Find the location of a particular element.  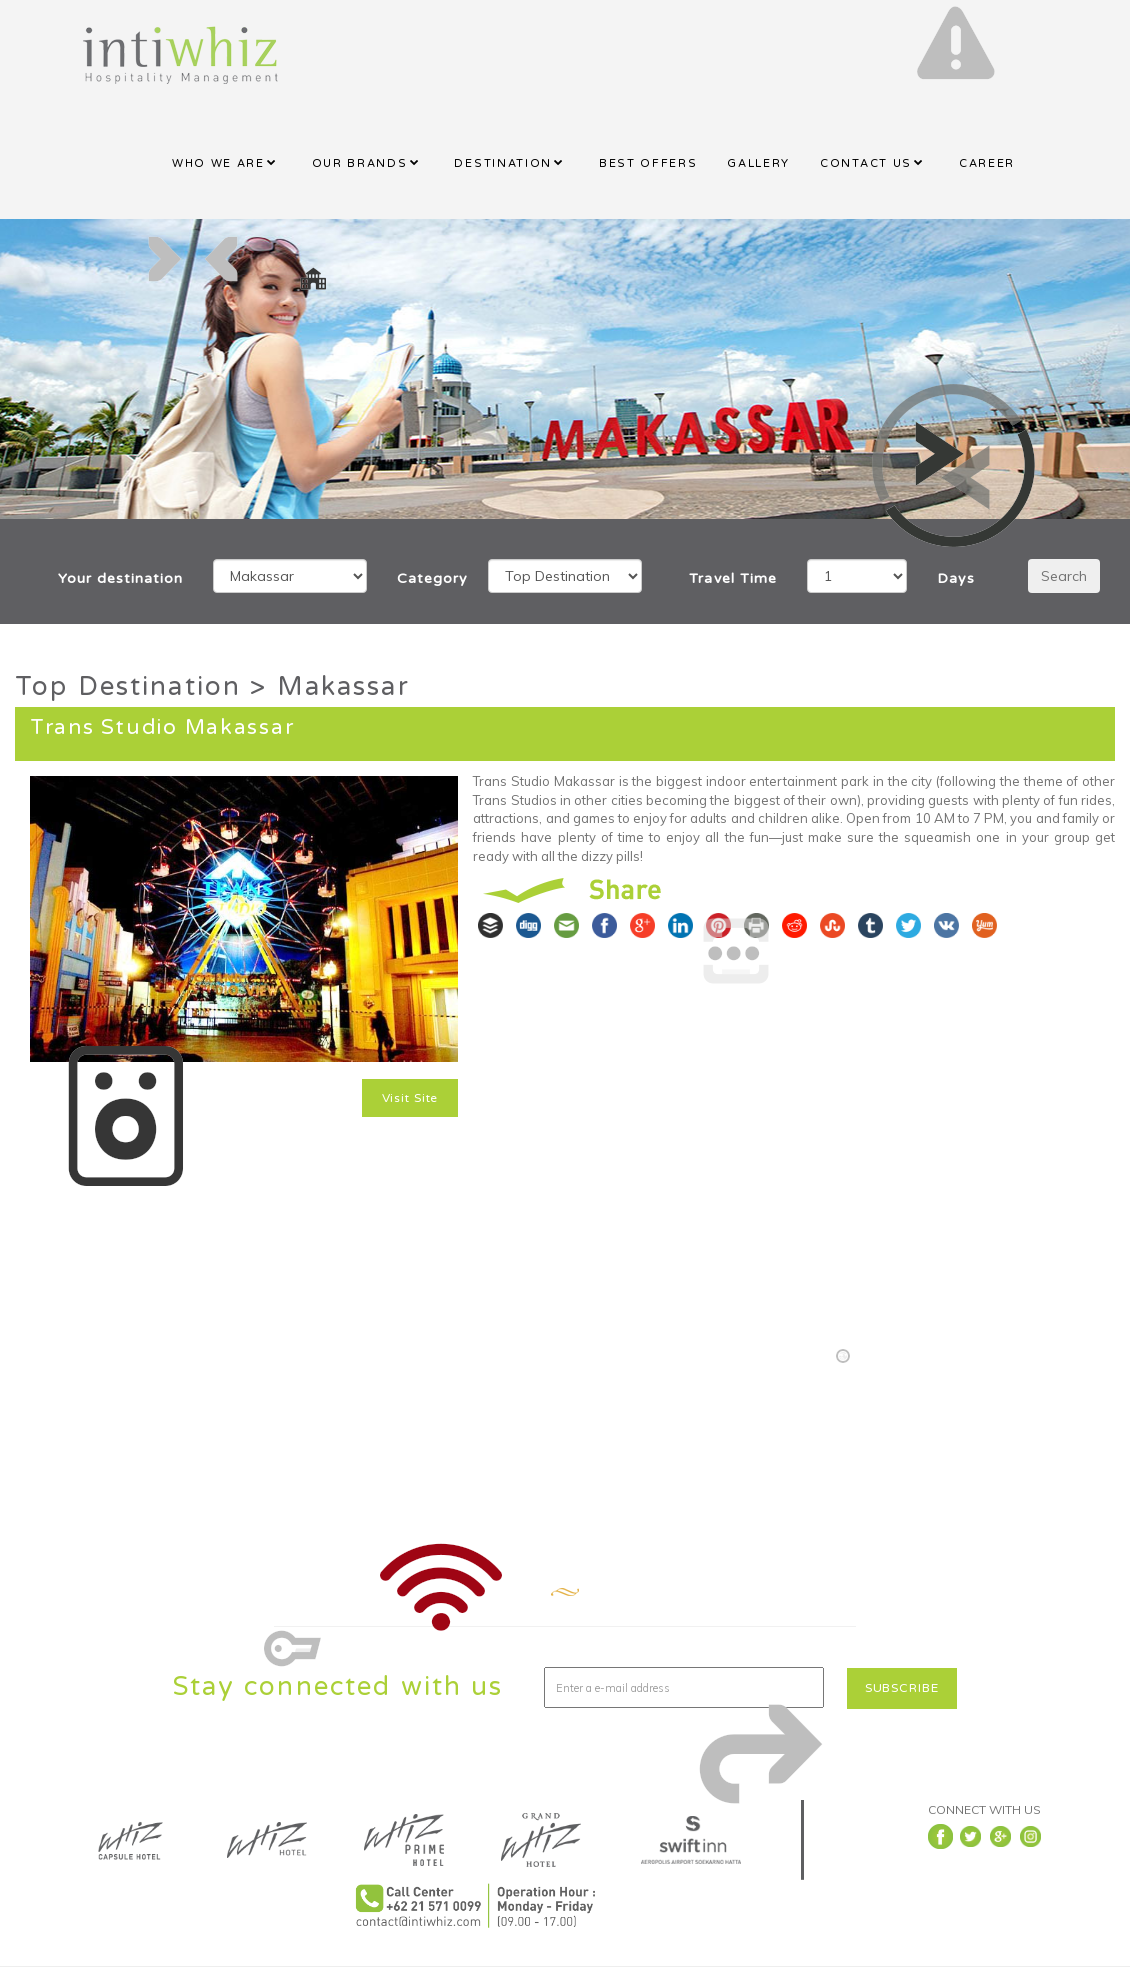

open rhythmbox music player is located at coordinates (130, 1116).